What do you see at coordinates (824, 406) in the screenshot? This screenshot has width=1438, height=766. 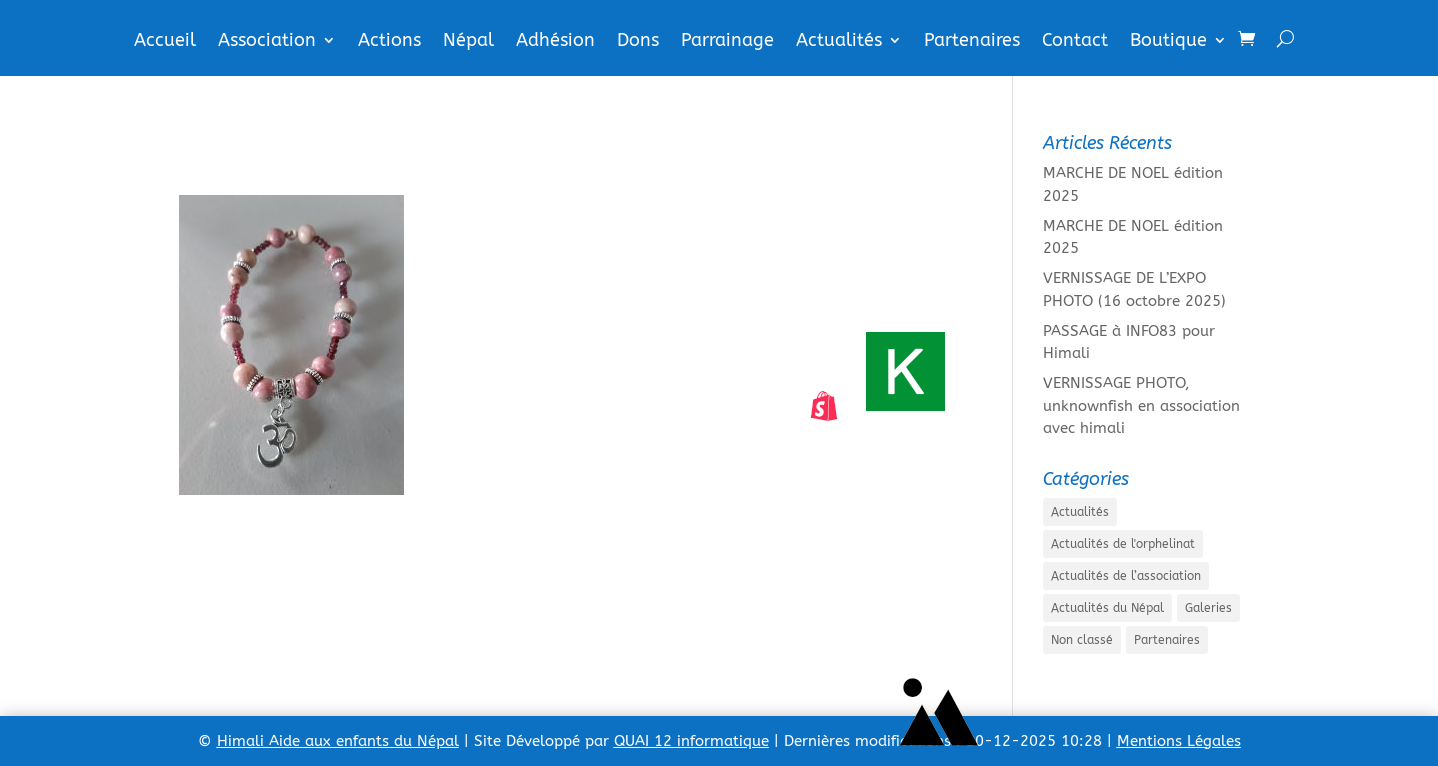 I see `open shopify store dashboard` at bounding box center [824, 406].